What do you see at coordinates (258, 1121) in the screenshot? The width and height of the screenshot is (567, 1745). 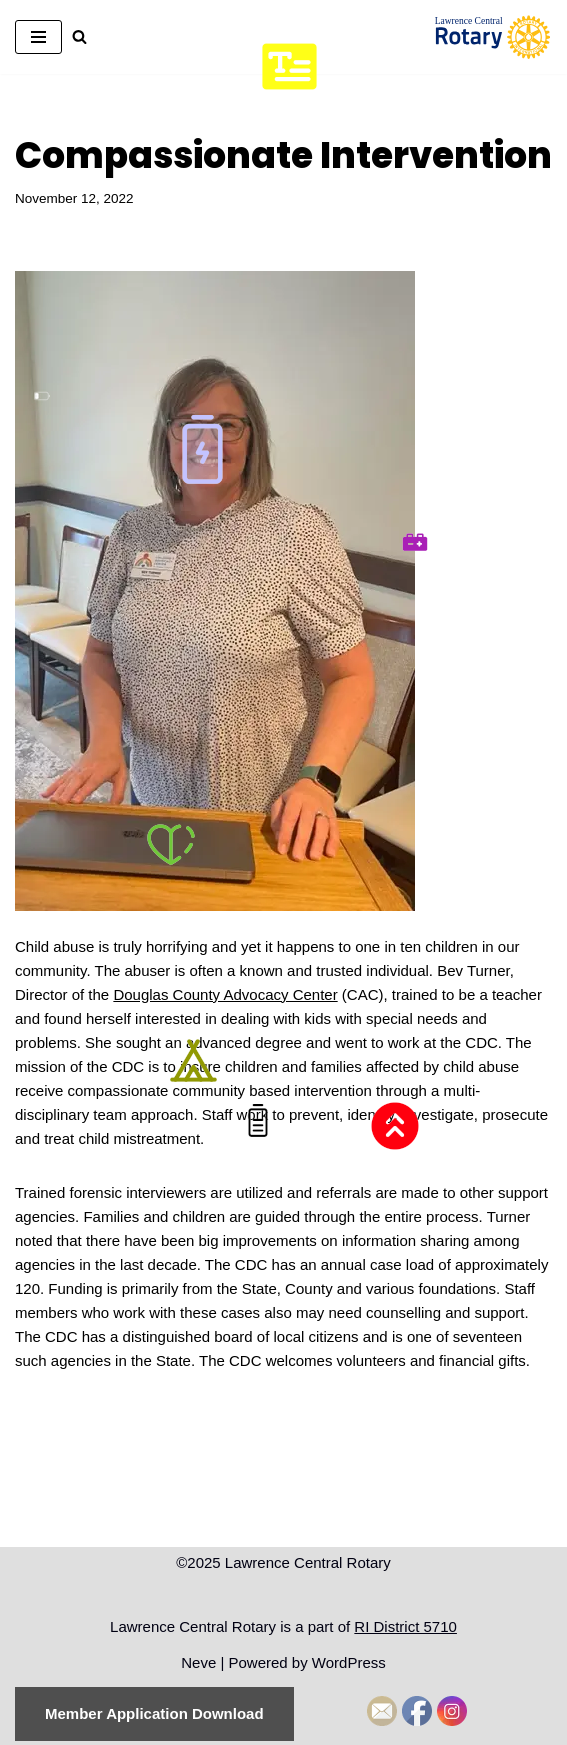 I see `indicates high battery level` at bounding box center [258, 1121].